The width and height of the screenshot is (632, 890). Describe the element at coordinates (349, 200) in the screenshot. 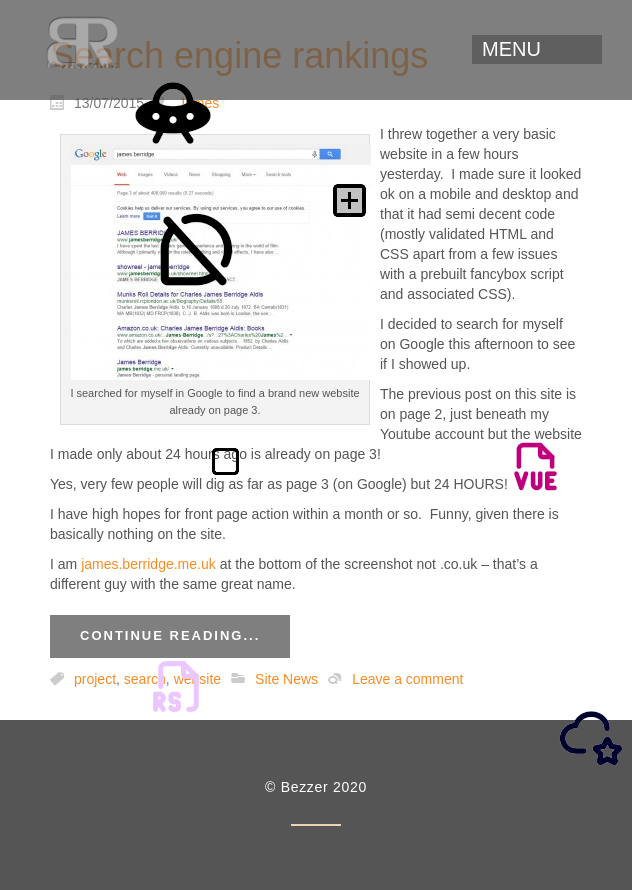

I see `add a new item or content` at that location.